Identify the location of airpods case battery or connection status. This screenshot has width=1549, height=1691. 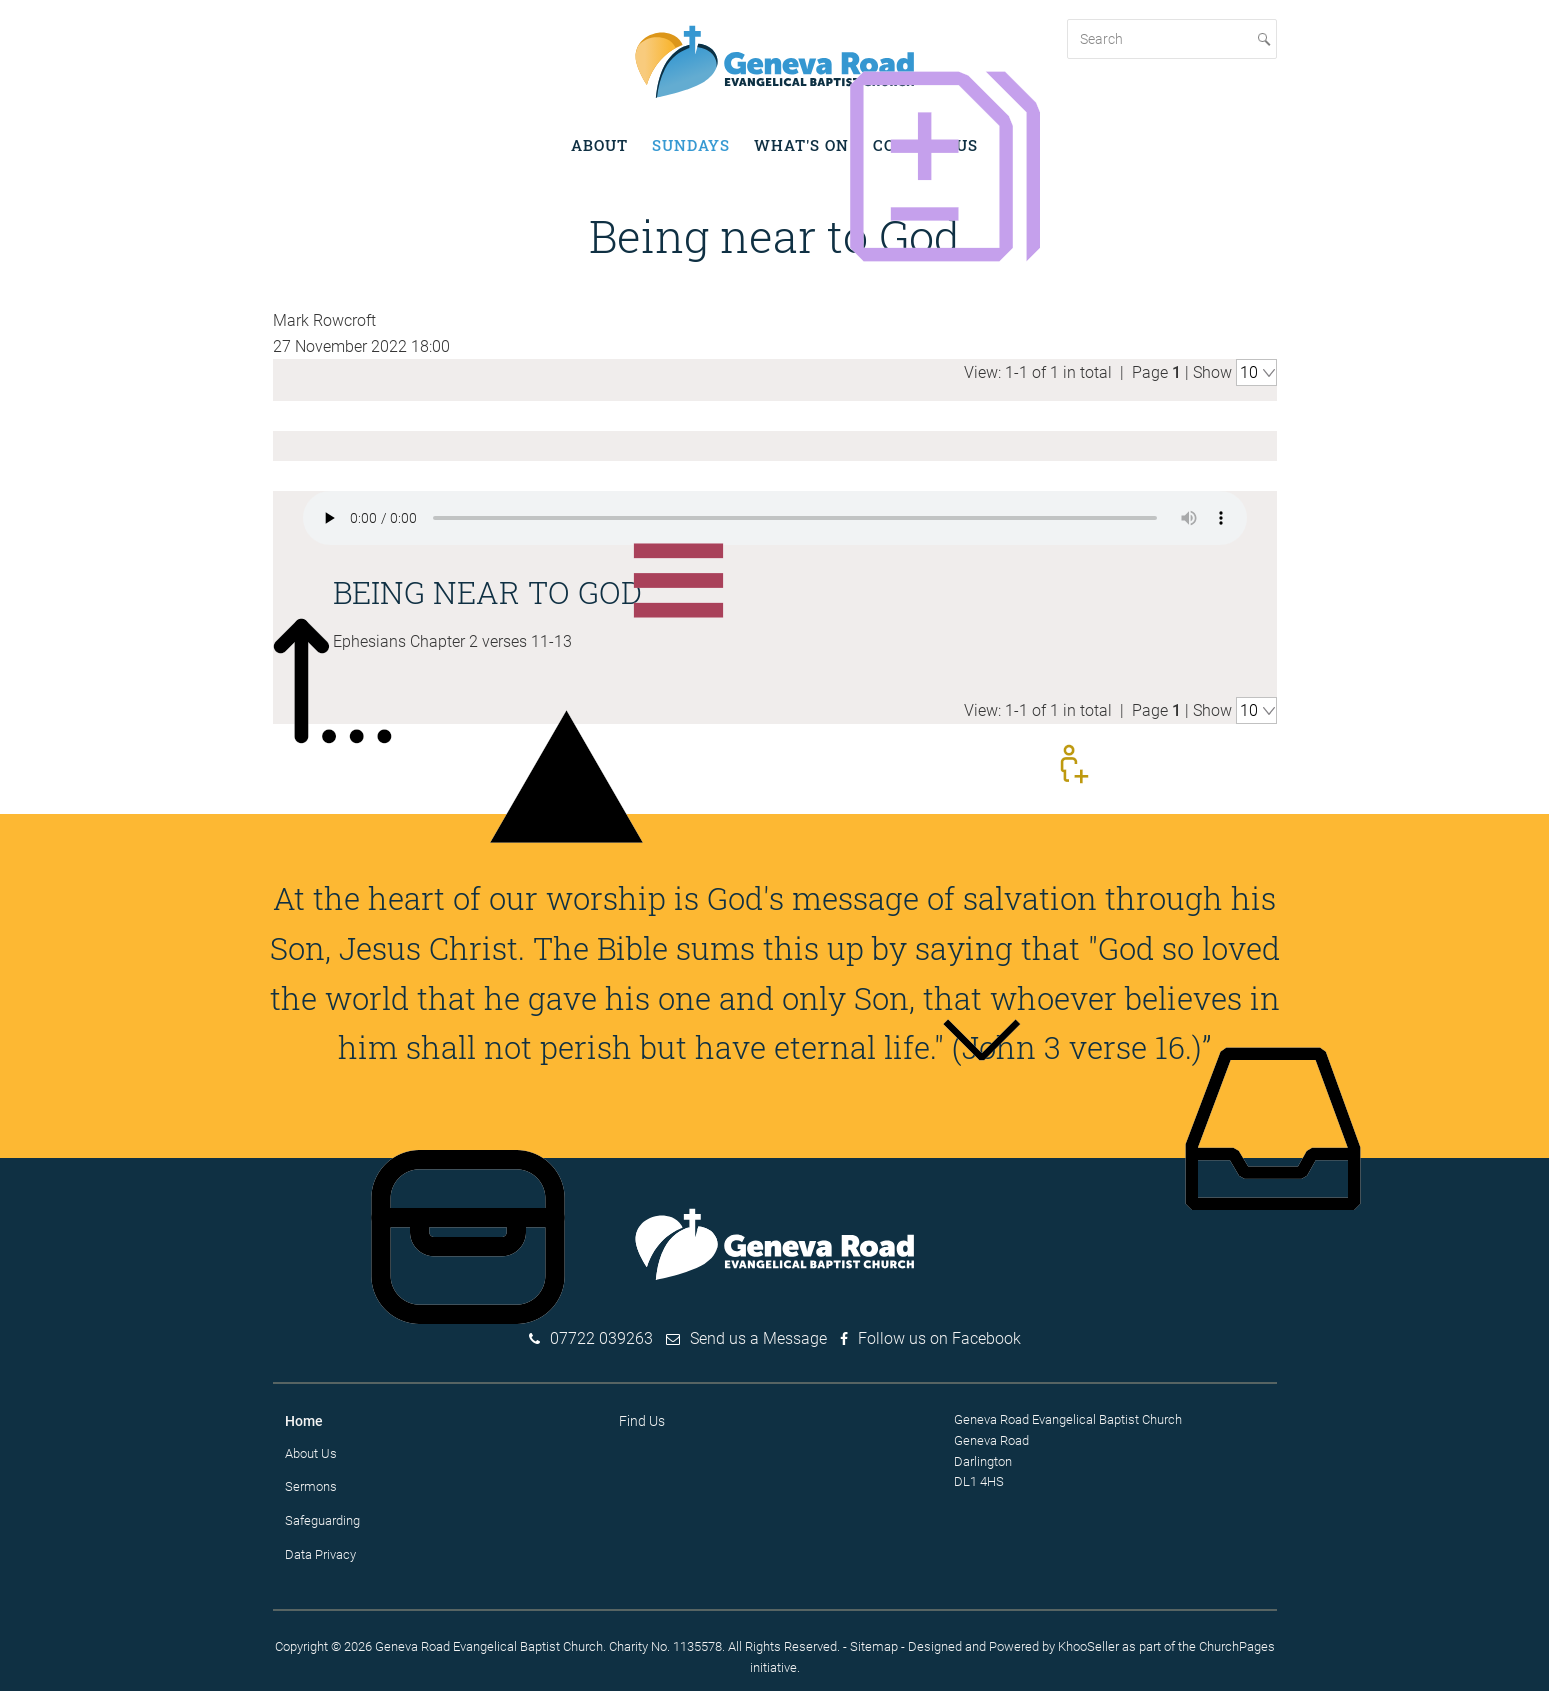
(468, 1237).